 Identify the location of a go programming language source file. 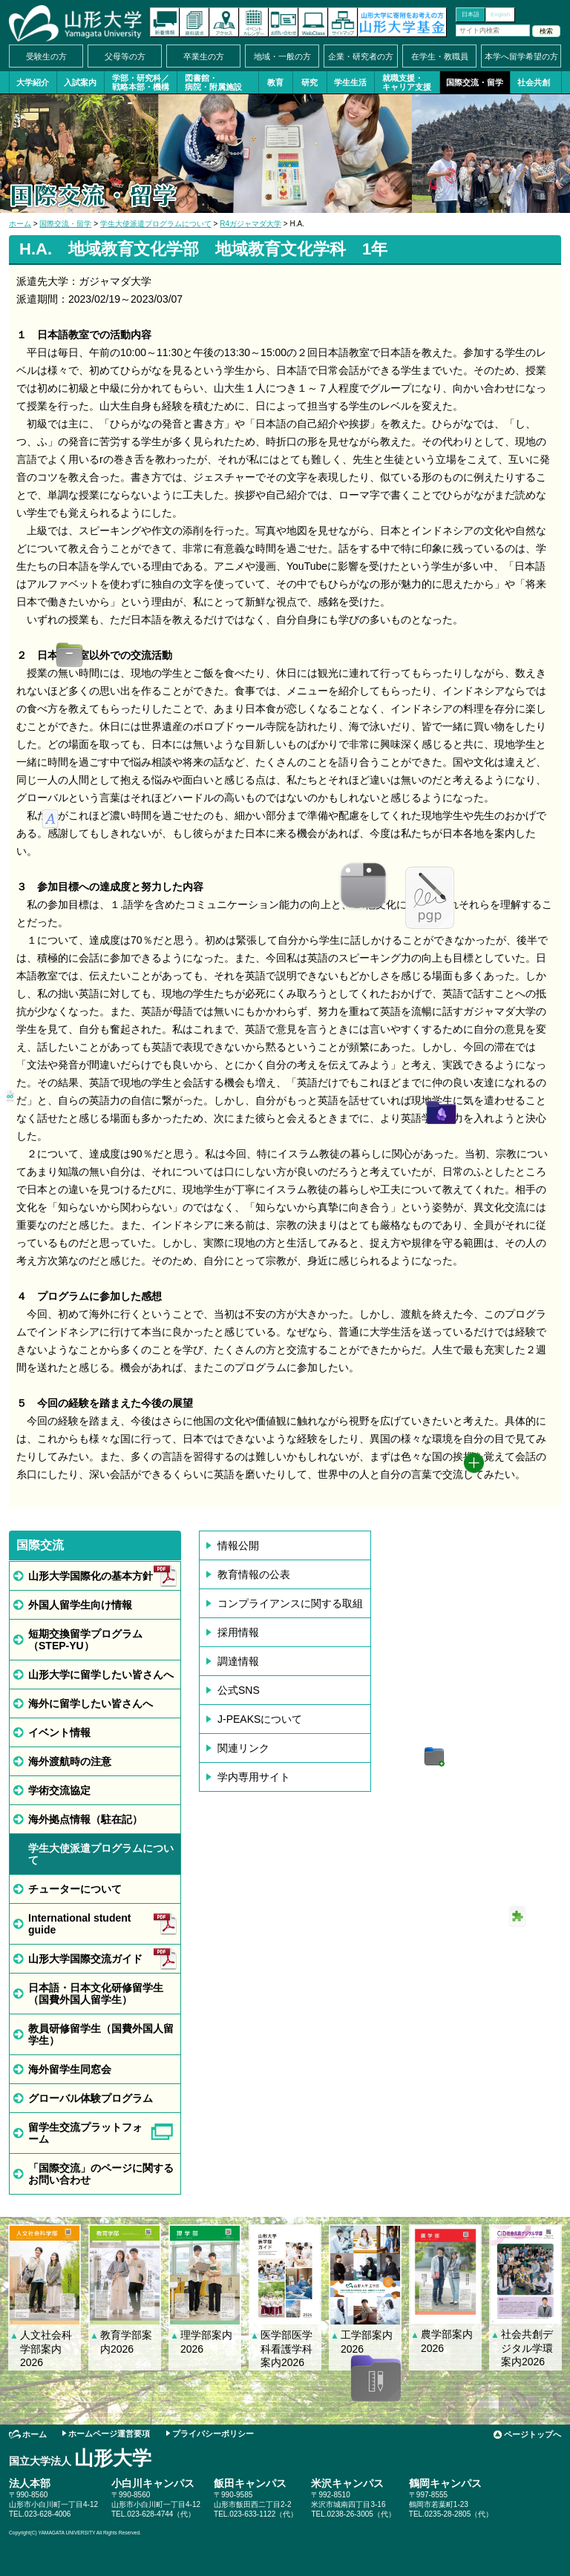
(10, 1096).